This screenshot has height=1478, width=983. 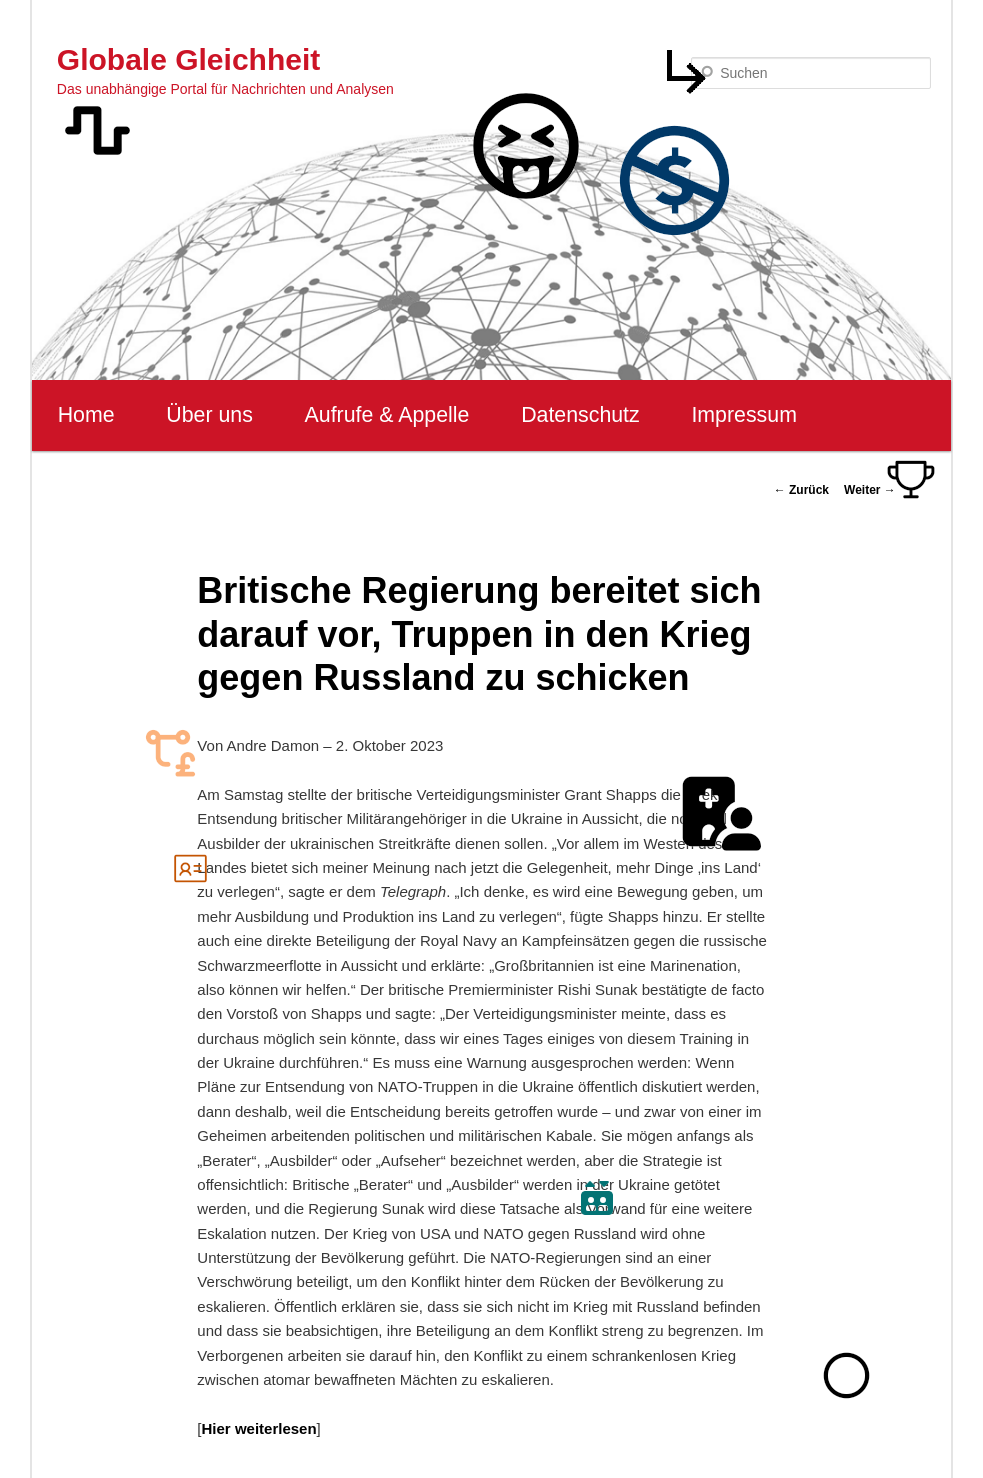 What do you see at coordinates (717, 811) in the screenshot?
I see `view patient profile or medical records` at bounding box center [717, 811].